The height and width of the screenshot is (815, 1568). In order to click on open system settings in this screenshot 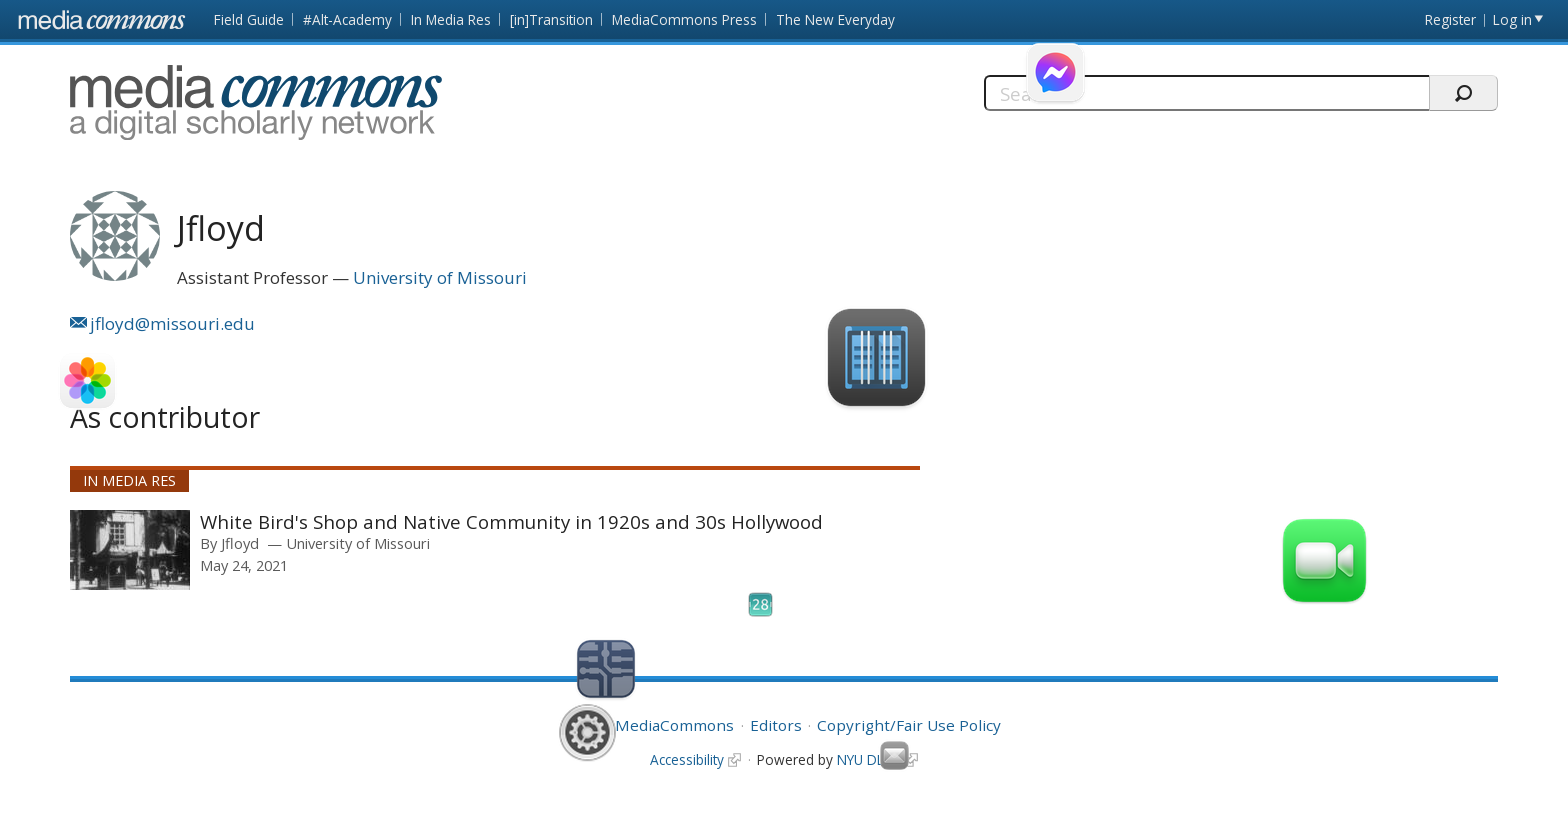, I will do `click(587, 732)`.